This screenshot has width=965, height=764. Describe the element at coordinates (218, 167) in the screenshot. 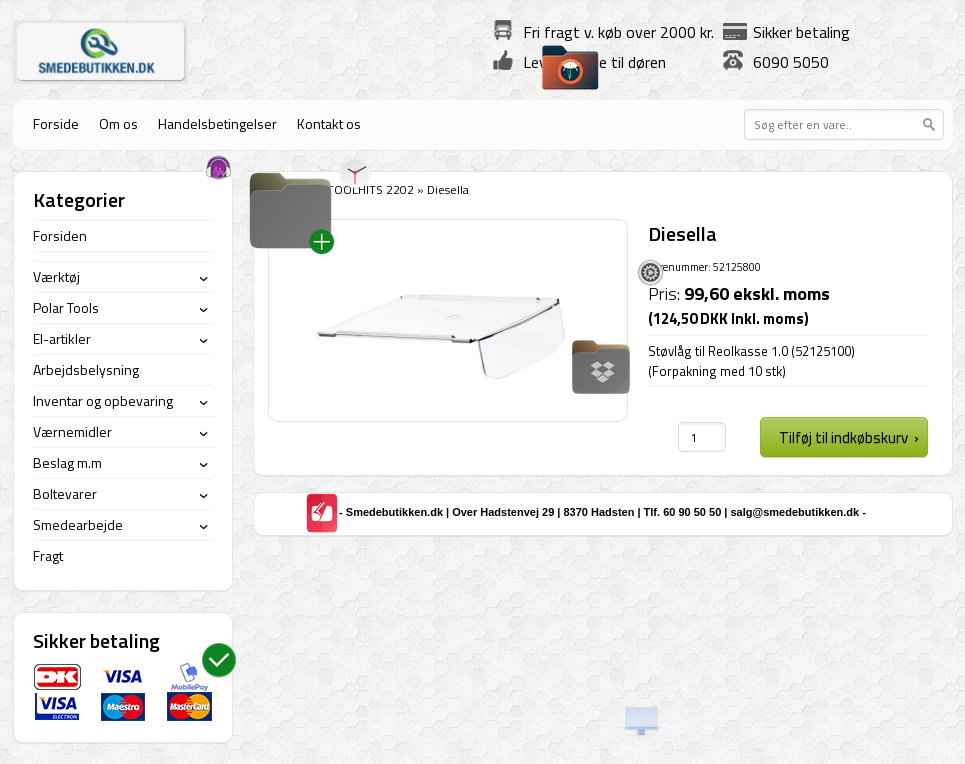

I see `audio headset device connected` at that location.